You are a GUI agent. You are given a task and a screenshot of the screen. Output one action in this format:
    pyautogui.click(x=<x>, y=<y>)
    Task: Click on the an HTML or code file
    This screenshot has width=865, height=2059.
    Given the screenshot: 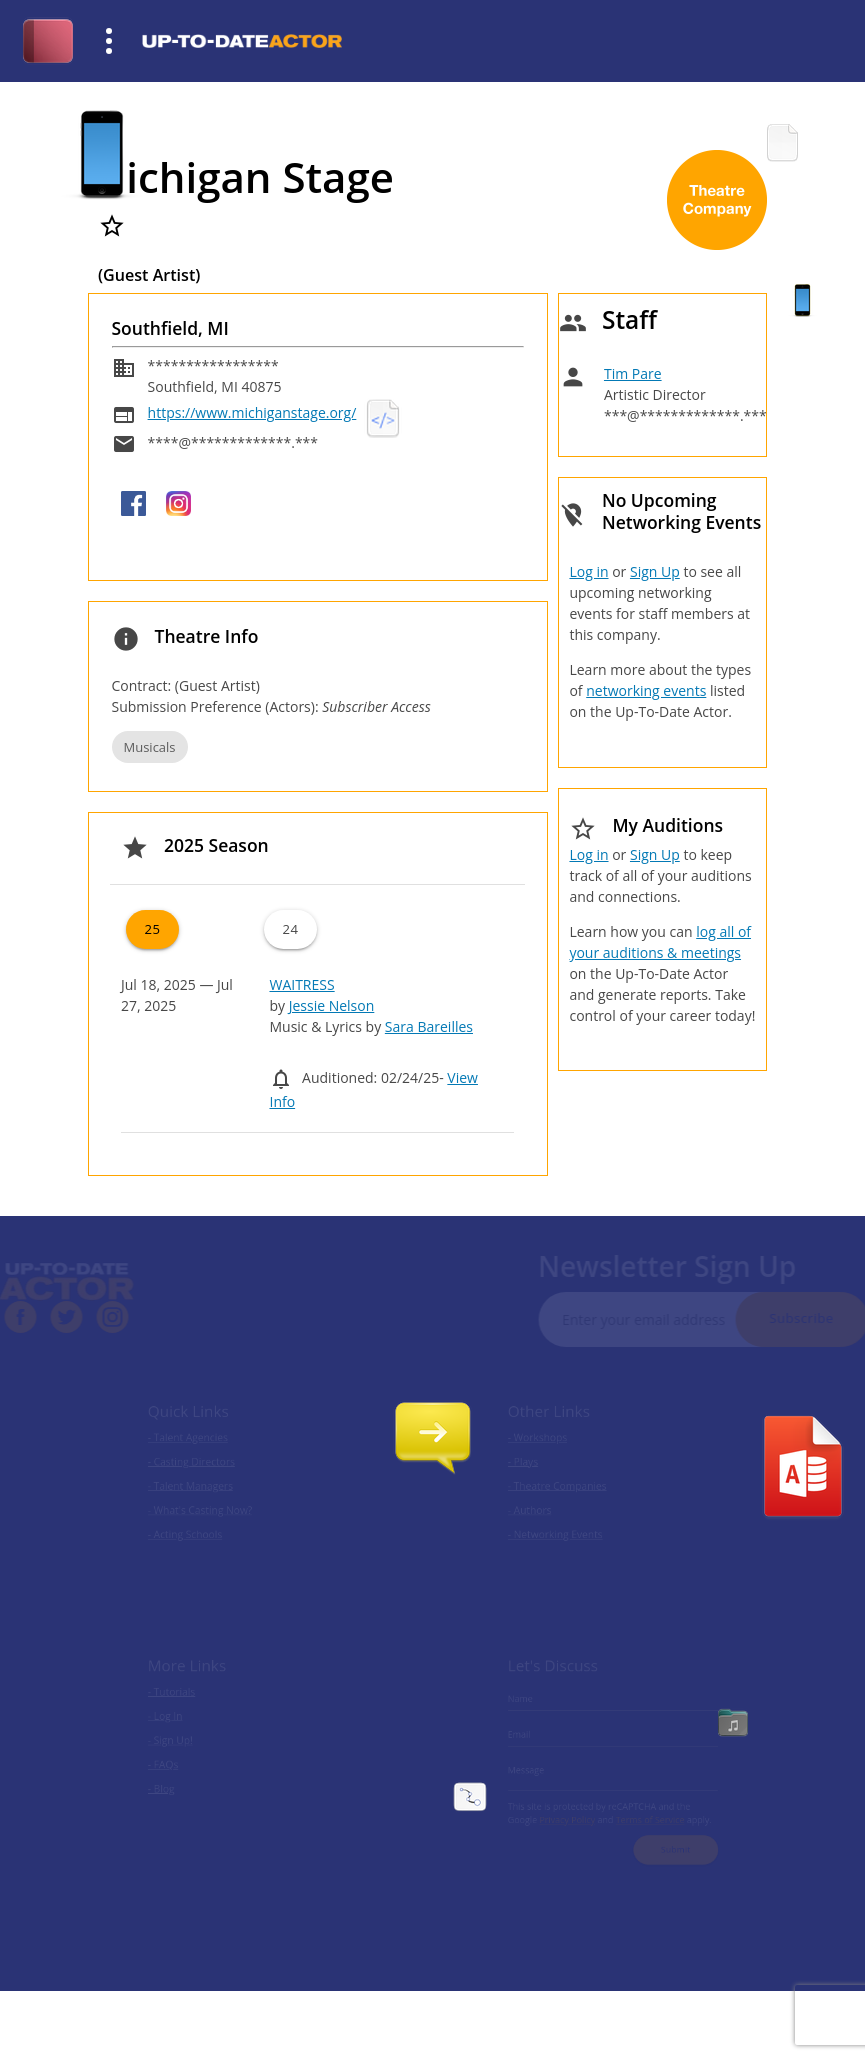 What is the action you would take?
    pyautogui.click(x=383, y=418)
    